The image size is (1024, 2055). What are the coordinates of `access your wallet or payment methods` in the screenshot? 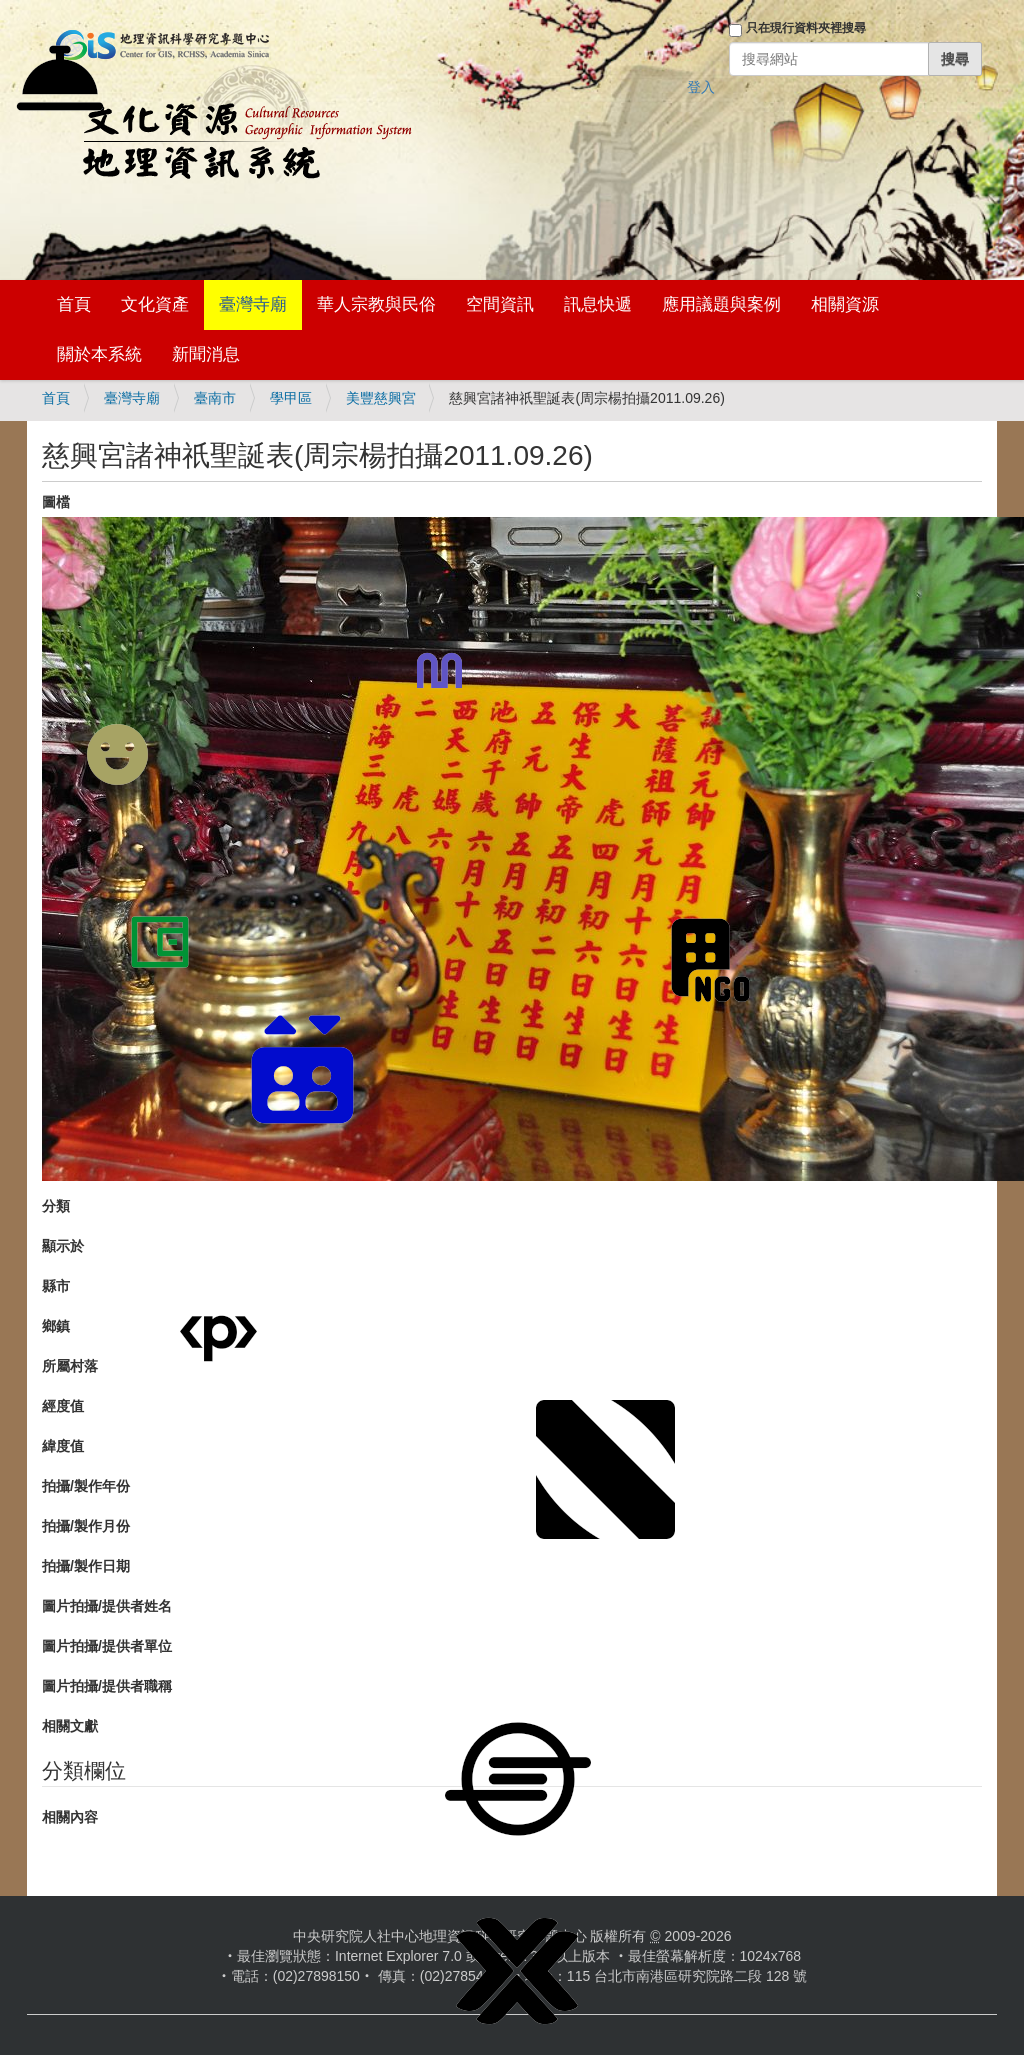 It's located at (160, 942).